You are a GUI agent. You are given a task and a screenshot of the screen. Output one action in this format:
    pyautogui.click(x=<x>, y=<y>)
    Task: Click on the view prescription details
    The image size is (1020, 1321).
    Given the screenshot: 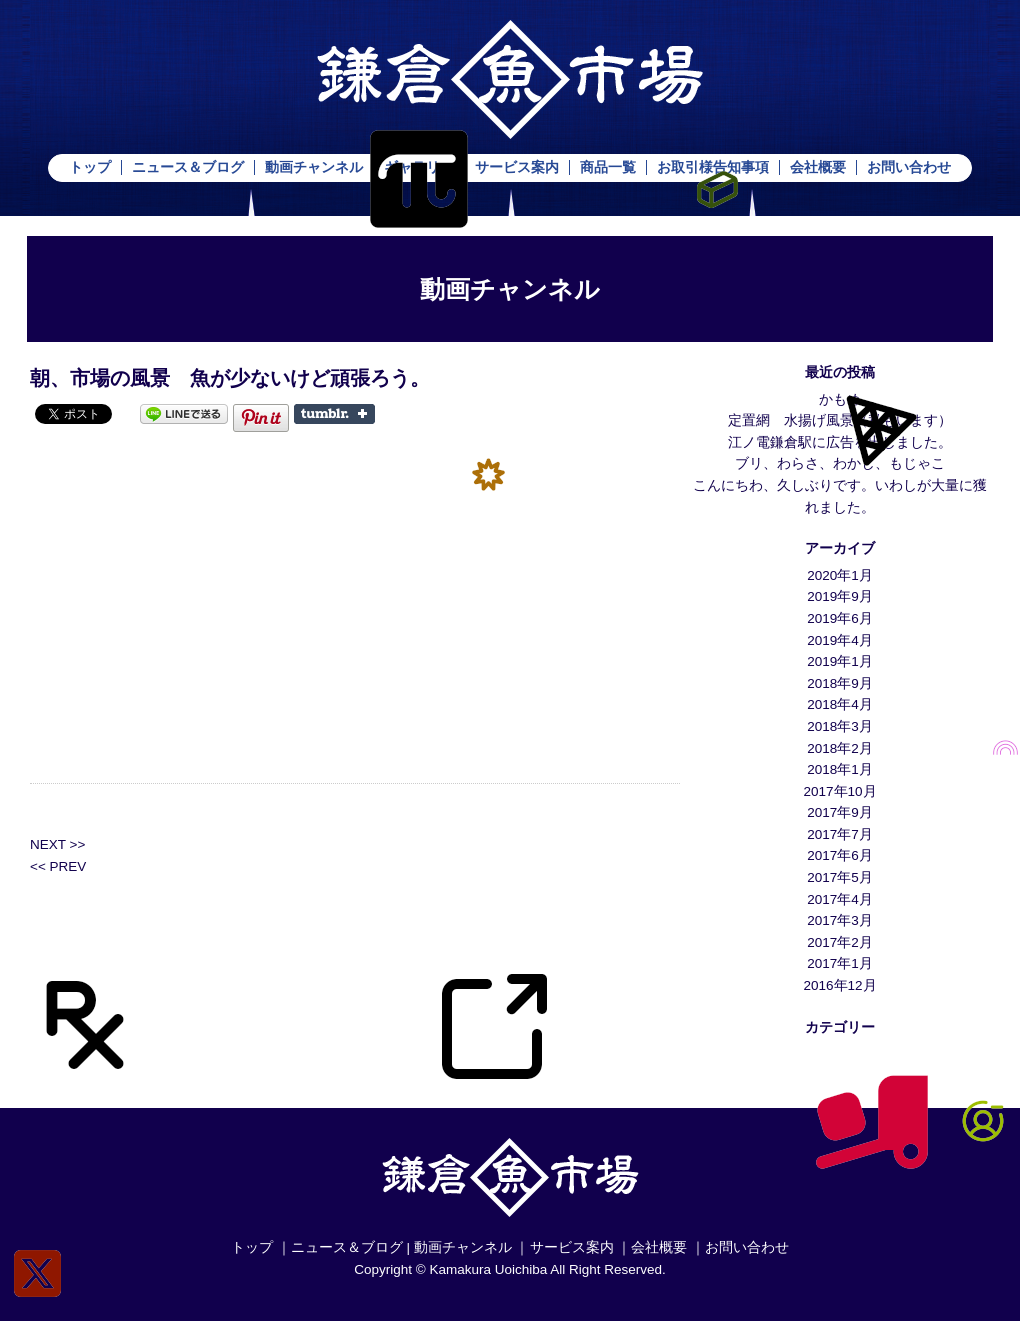 What is the action you would take?
    pyautogui.click(x=85, y=1025)
    